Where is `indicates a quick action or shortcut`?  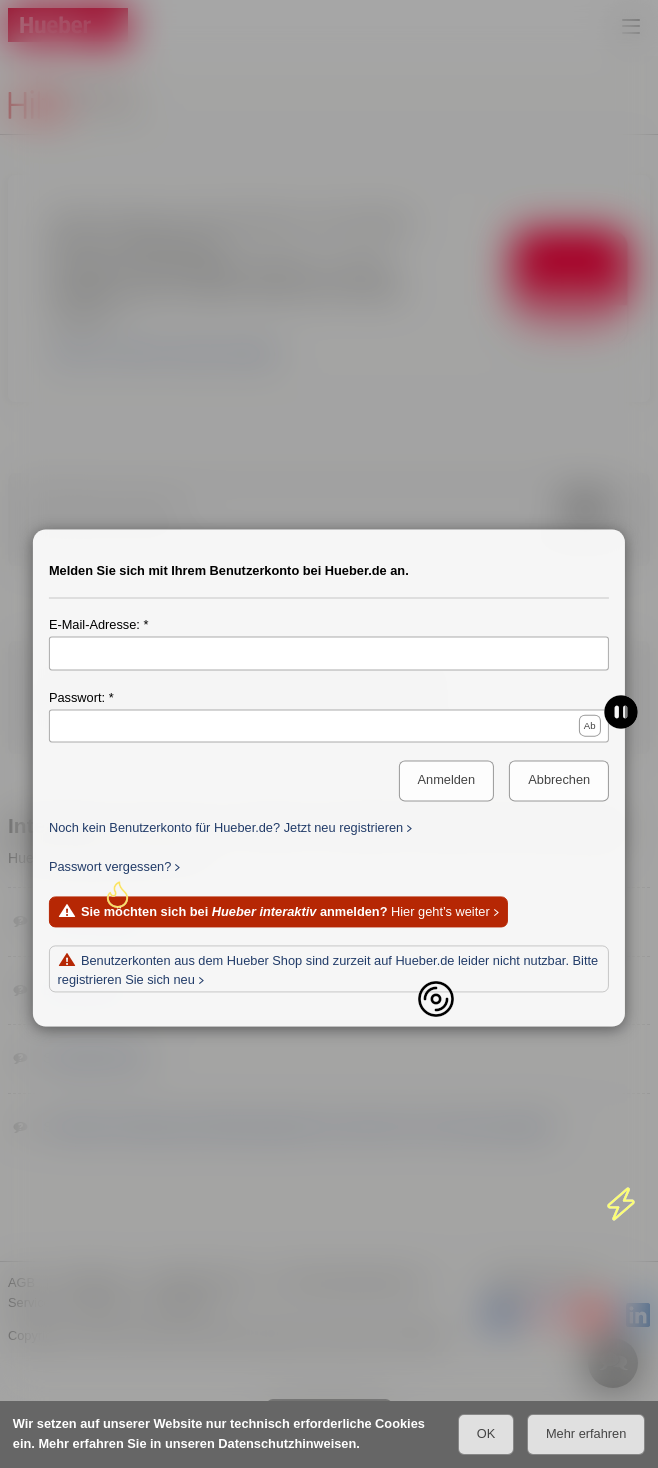 indicates a quick action or shortcut is located at coordinates (621, 1204).